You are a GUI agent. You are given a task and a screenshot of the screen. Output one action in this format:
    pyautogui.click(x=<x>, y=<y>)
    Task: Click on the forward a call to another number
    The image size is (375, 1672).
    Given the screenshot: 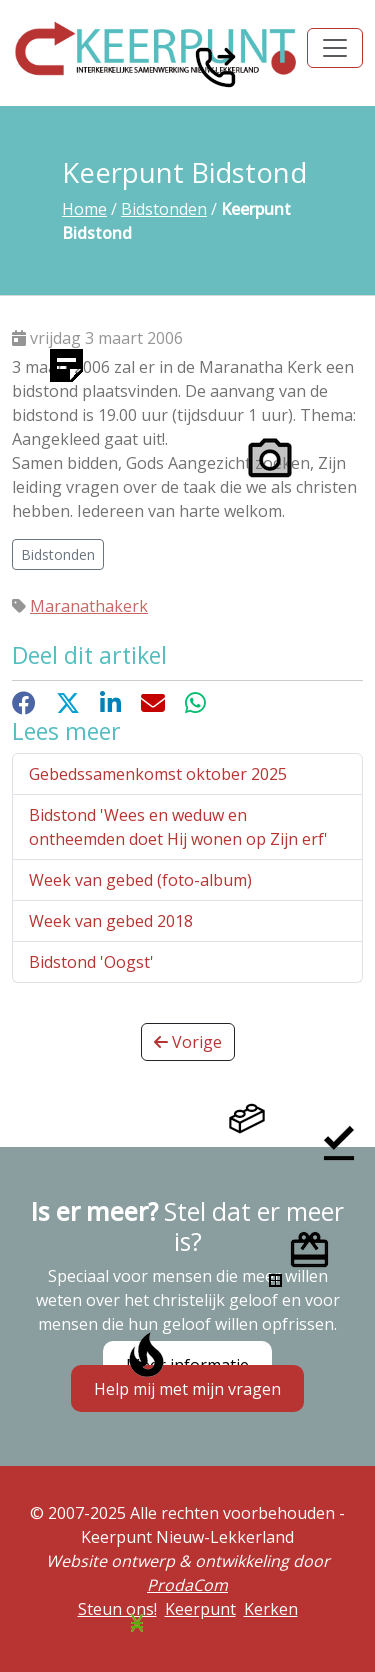 What is the action you would take?
    pyautogui.click(x=215, y=67)
    